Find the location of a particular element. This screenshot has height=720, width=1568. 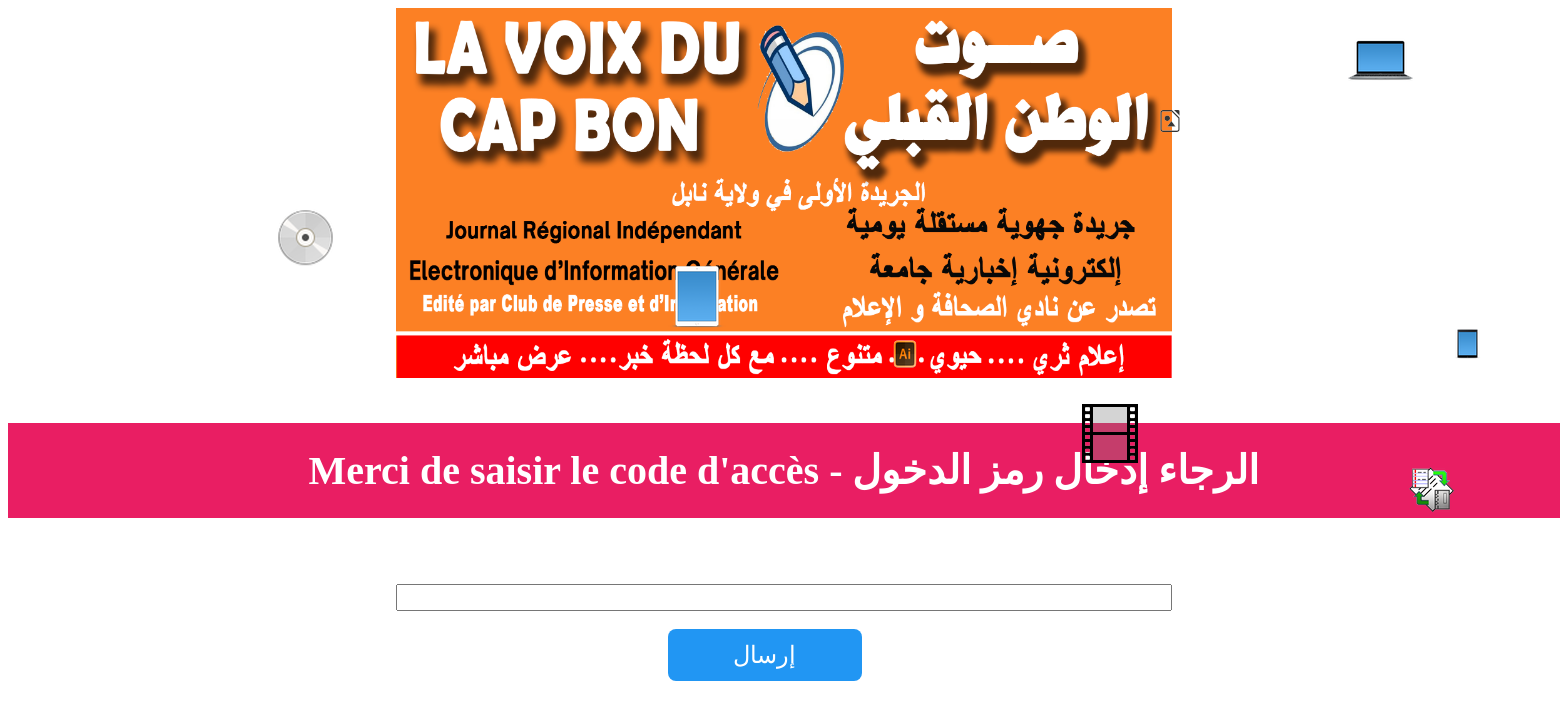

iPad Air device in connected devices list is located at coordinates (1467, 343).